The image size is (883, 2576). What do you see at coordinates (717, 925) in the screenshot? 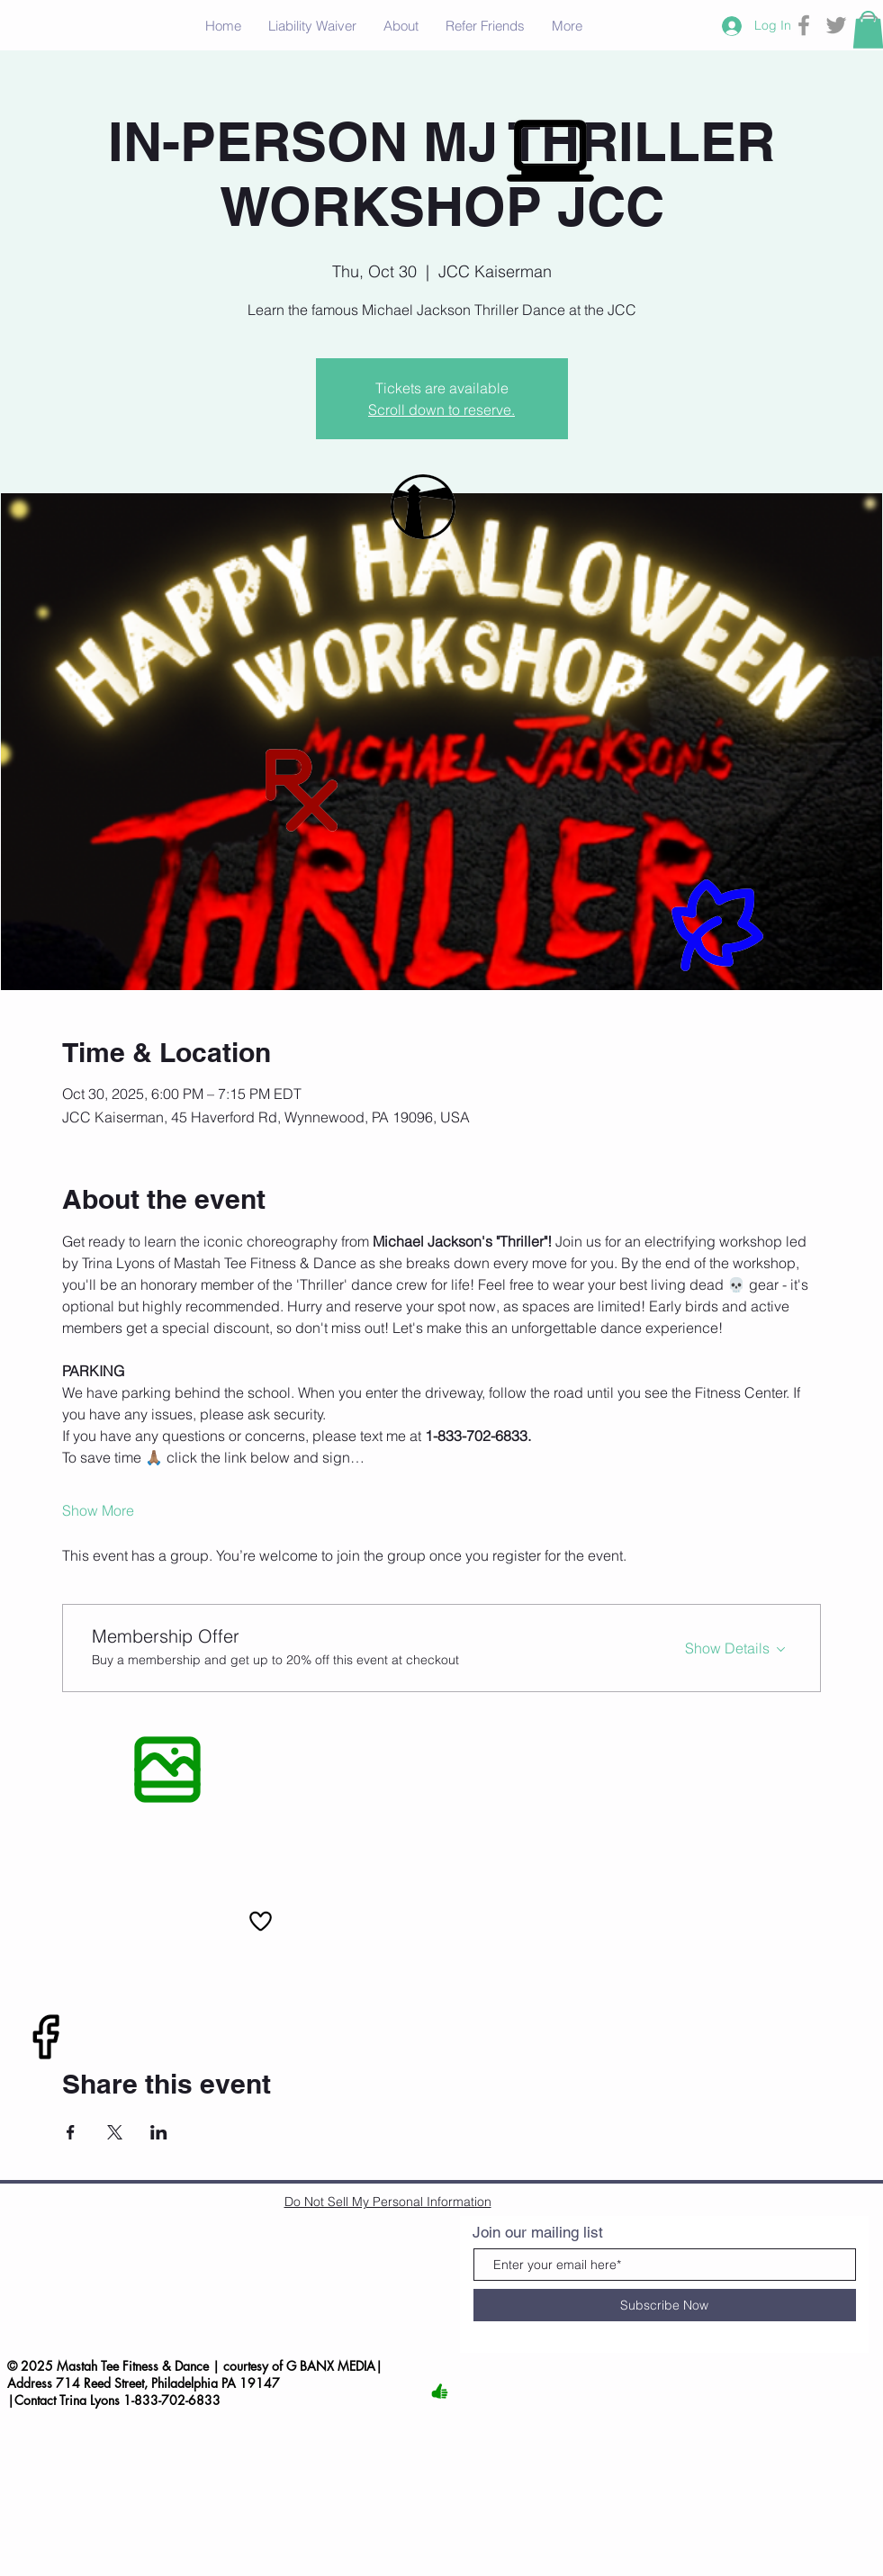
I see `view eco-friendly or sustainable options` at bounding box center [717, 925].